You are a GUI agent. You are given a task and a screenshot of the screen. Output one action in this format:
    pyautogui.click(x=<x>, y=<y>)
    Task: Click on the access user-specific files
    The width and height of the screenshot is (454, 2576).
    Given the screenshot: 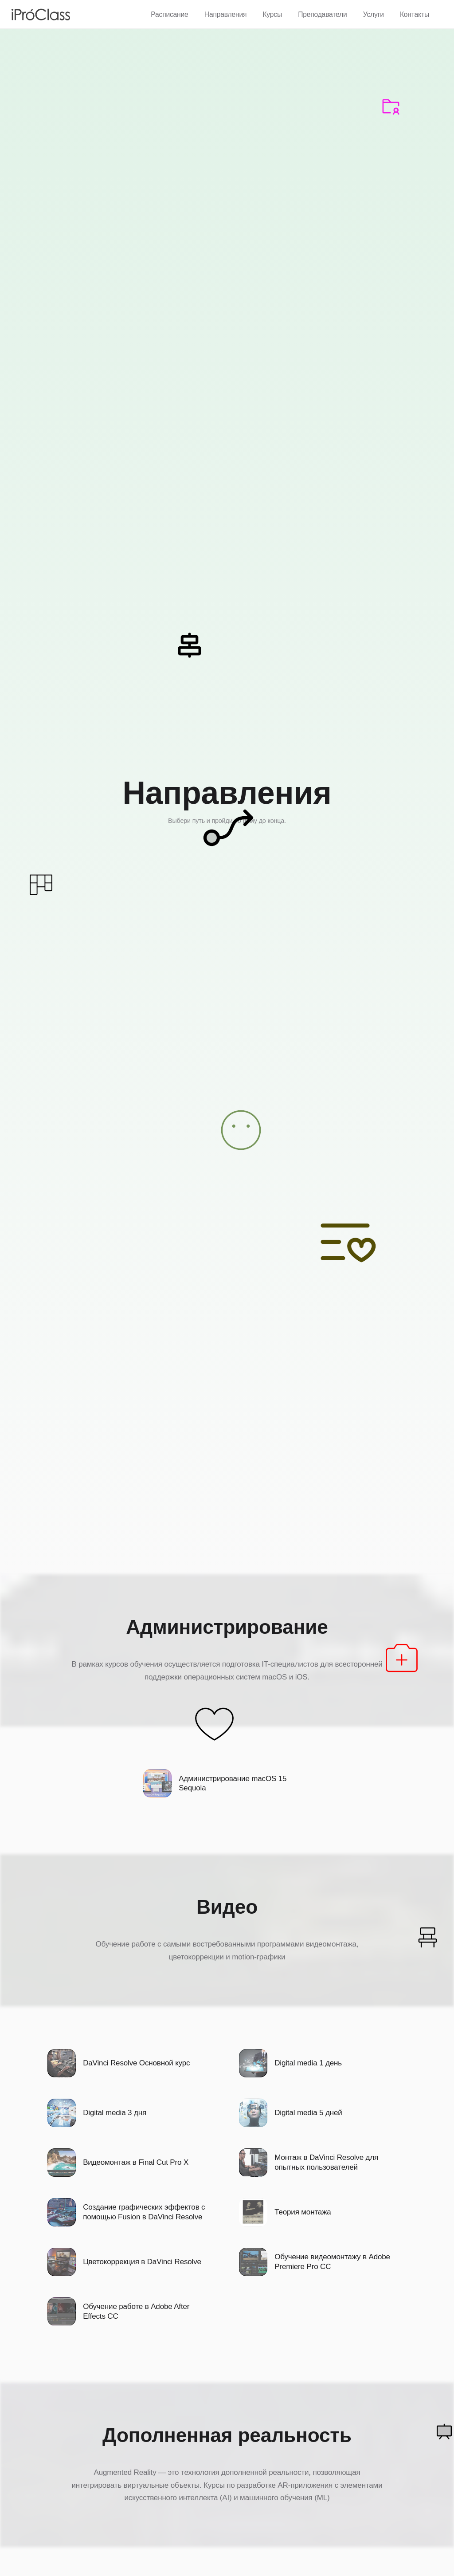 What is the action you would take?
    pyautogui.click(x=391, y=106)
    